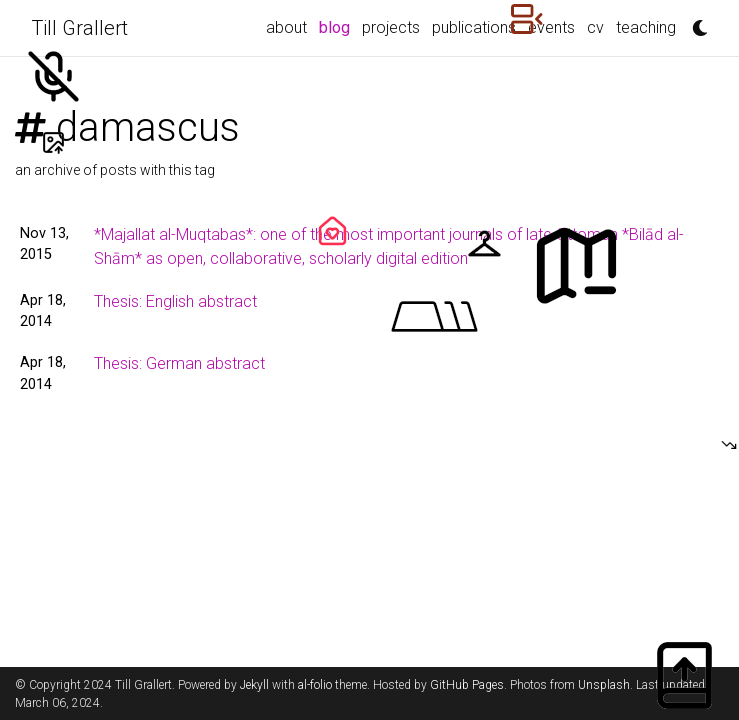 The width and height of the screenshot is (739, 720). I want to click on upload a book or document, so click(684, 675).